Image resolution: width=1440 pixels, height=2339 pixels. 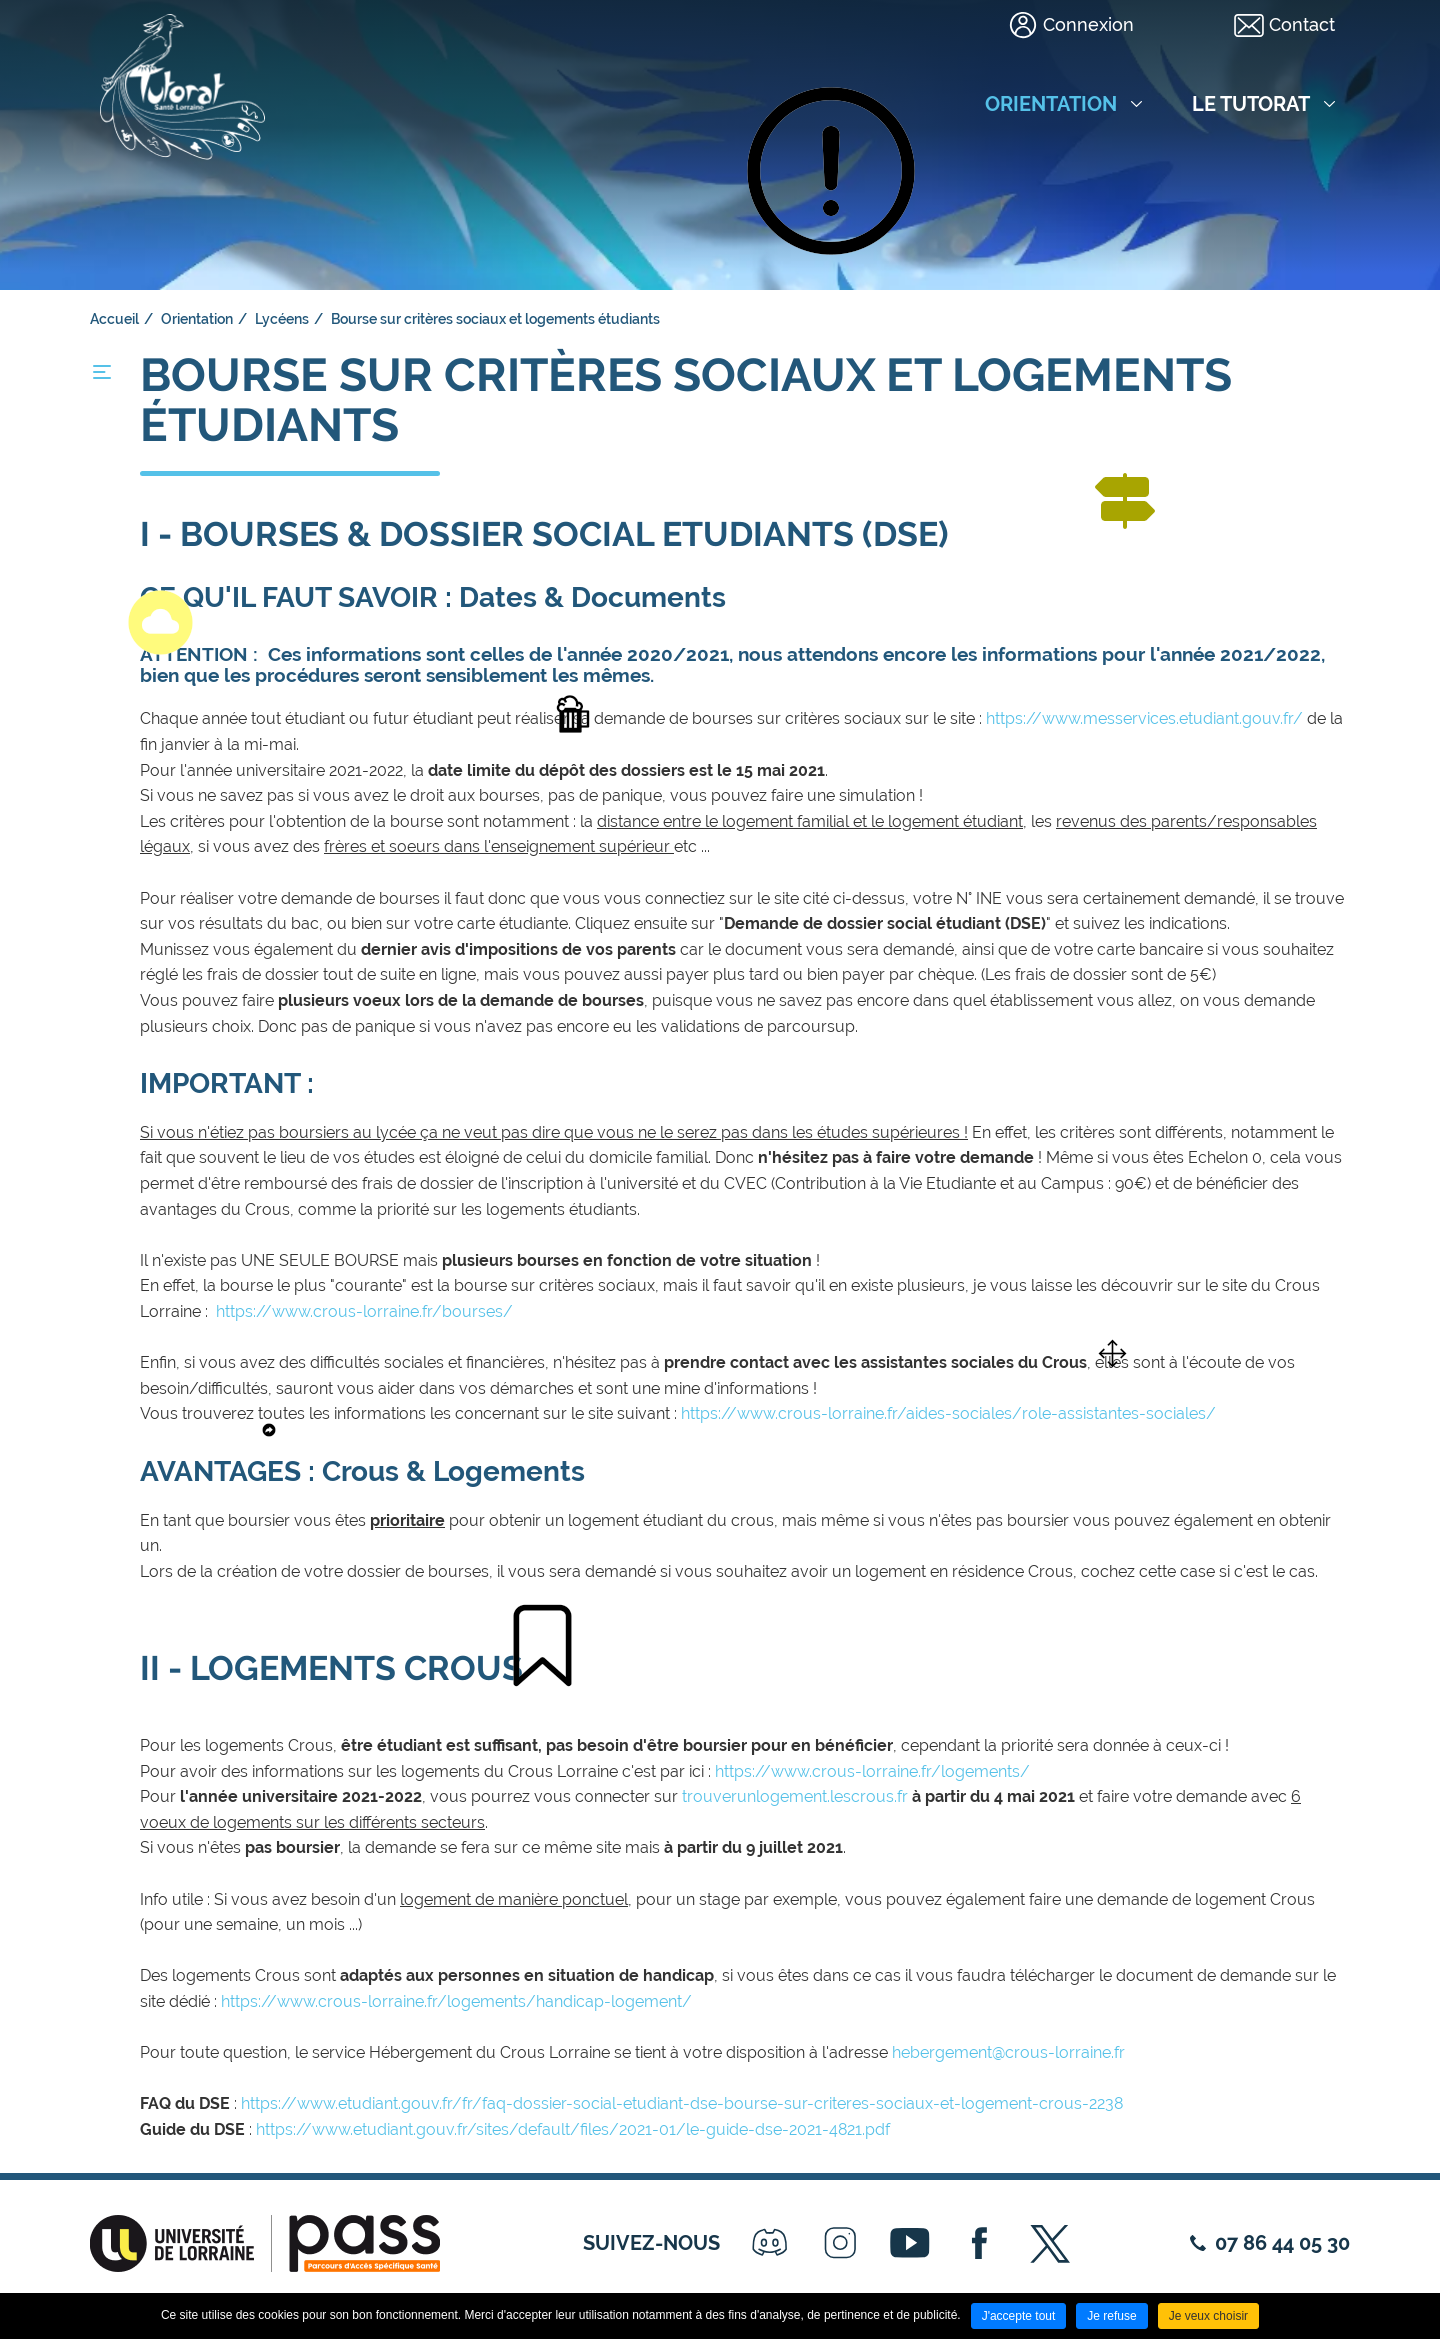 I want to click on save this item for later, so click(x=542, y=1645).